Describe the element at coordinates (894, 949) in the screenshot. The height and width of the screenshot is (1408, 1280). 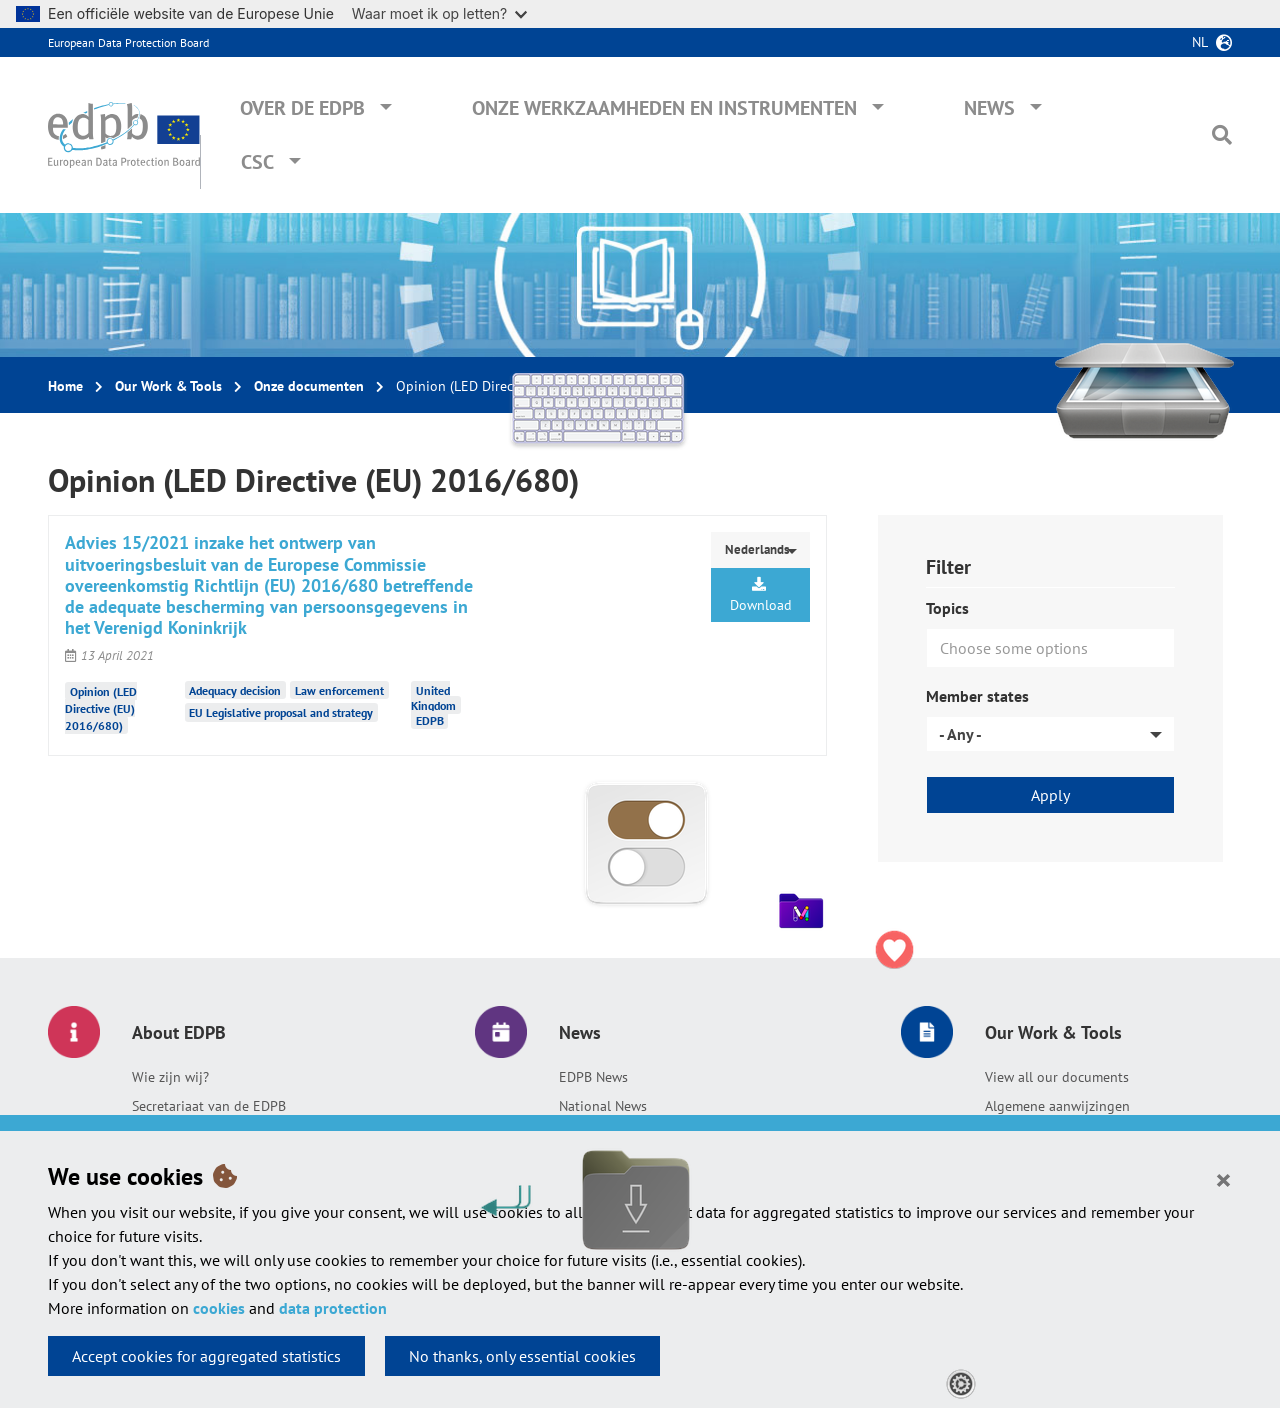
I see `mark item as favorite` at that location.